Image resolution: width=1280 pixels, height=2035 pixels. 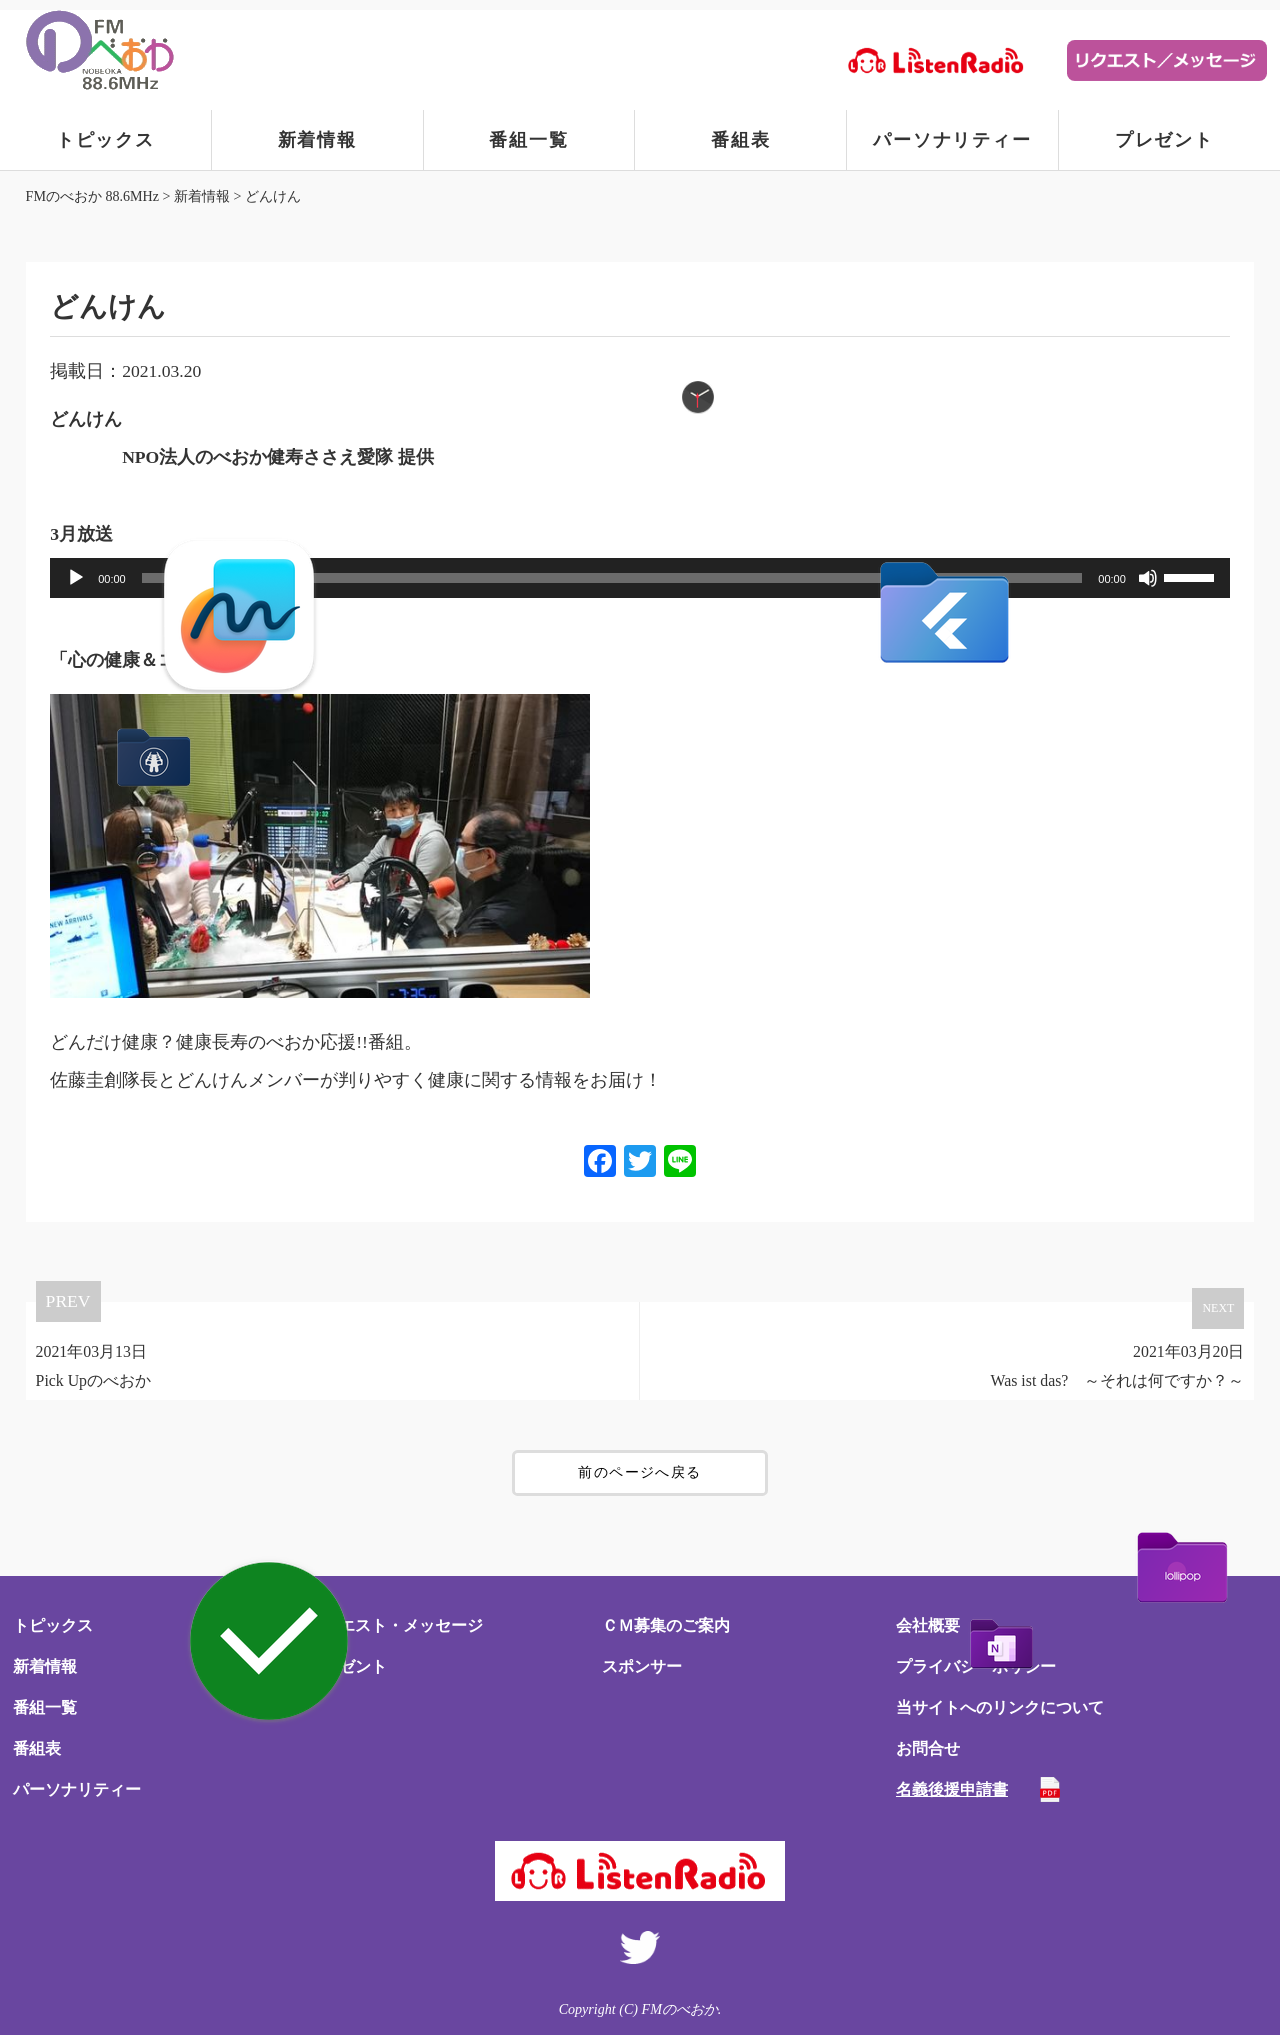 What do you see at coordinates (944, 616) in the screenshot?
I see `open flutter project folder` at bounding box center [944, 616].